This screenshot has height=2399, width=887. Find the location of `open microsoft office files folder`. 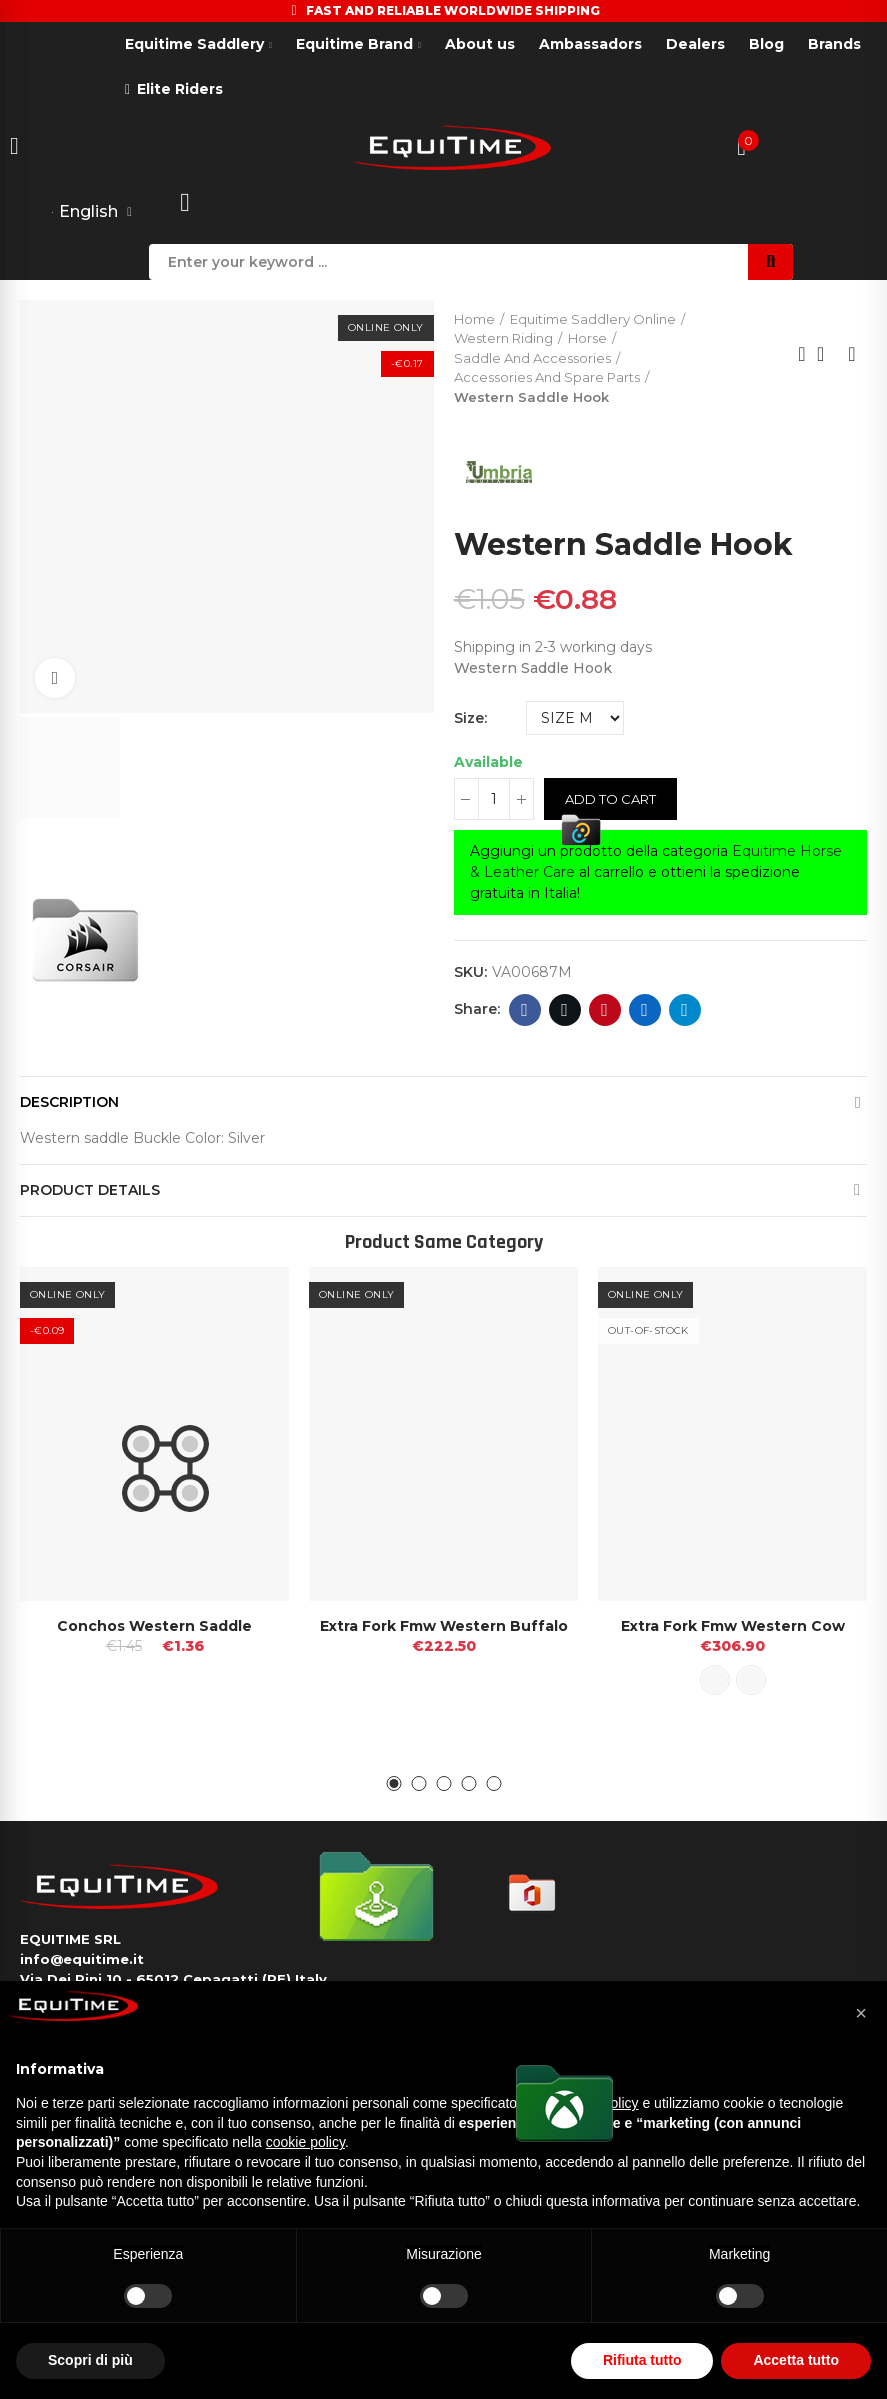

open microsoft office files folder is located at coordinates (532, 1894).